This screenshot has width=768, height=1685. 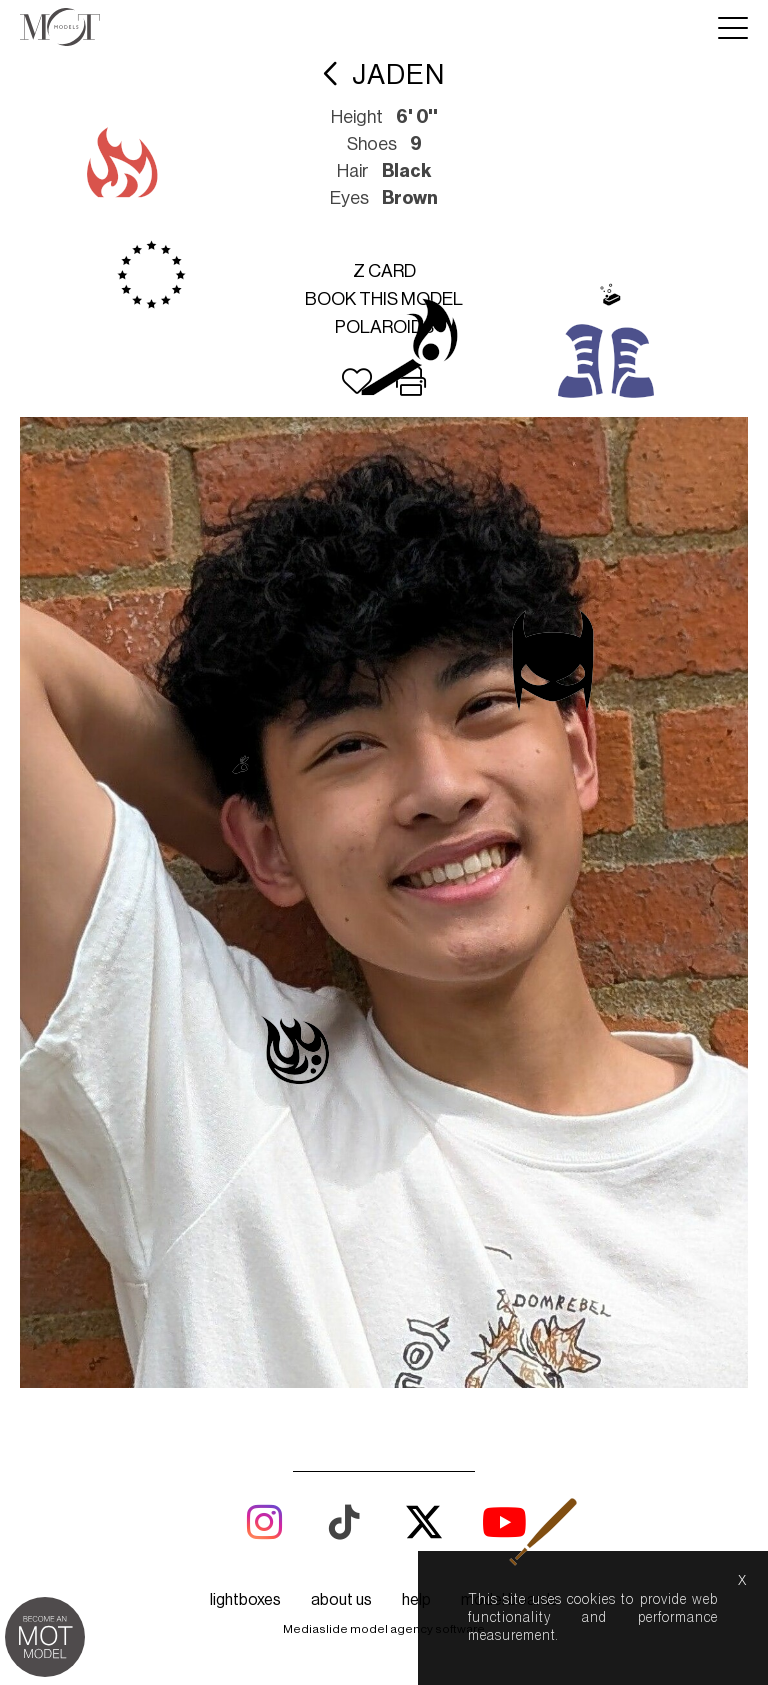 What do you see at coordinates (542, 1532) in the screenshot?
I see `access baseball or batting-related content` at bounding box center [542, 1532].